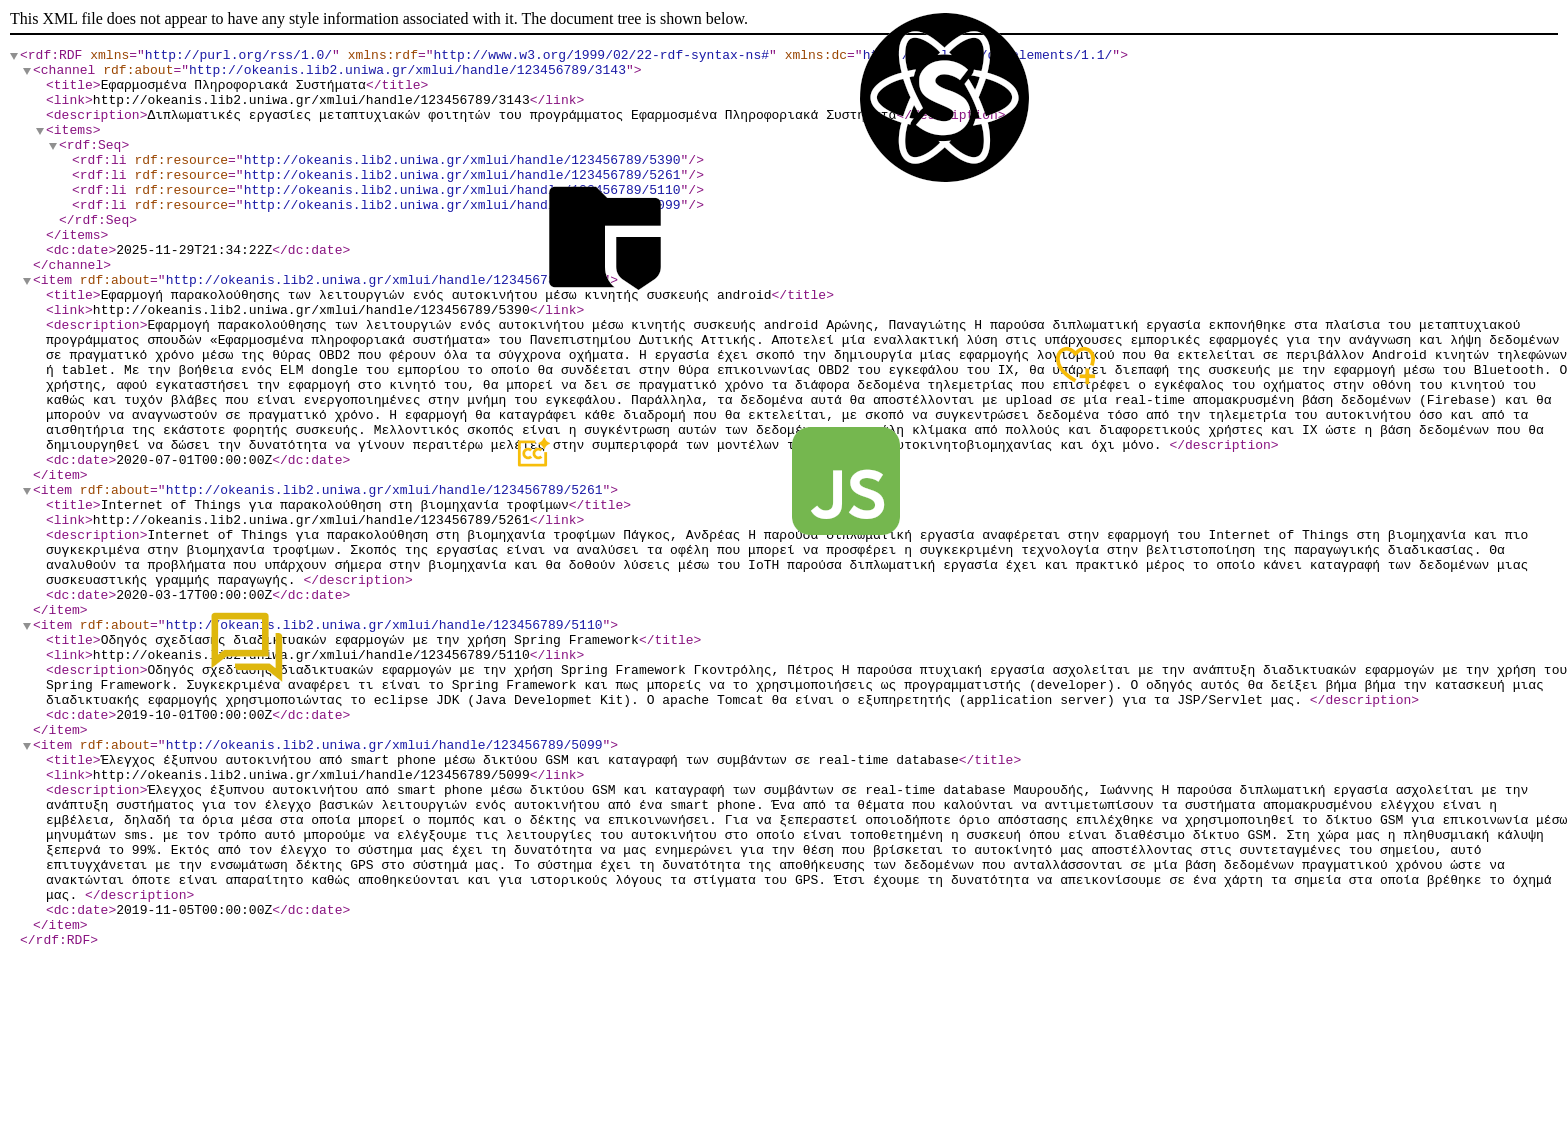 Image resolution: width=1568 pixels, height=1128 pixels. Describe the element at coordinates (248, 646) in the screenshot. I see `open chat or messaging feature` at that location.